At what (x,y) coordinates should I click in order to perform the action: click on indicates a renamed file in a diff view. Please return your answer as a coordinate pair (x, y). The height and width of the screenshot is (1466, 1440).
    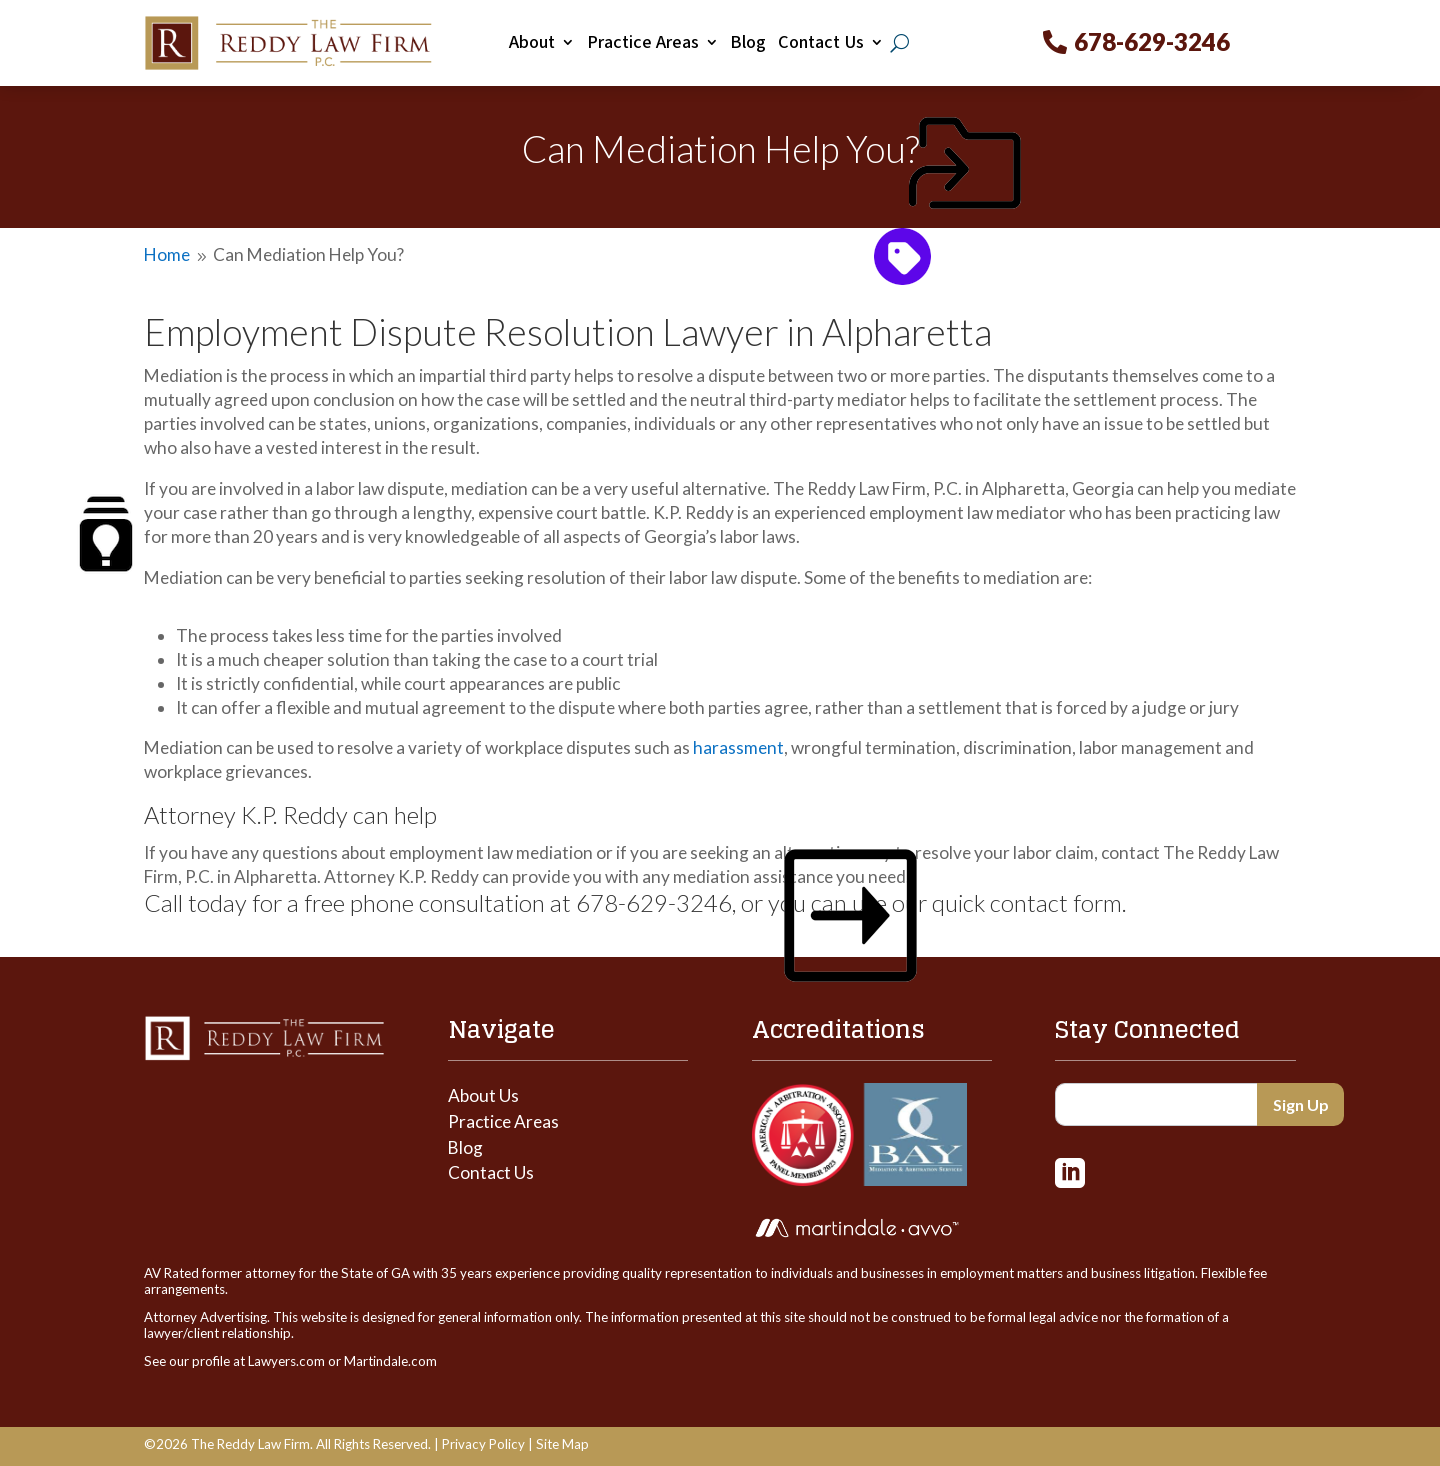
    Looking at the image, I should click on (850, 915).